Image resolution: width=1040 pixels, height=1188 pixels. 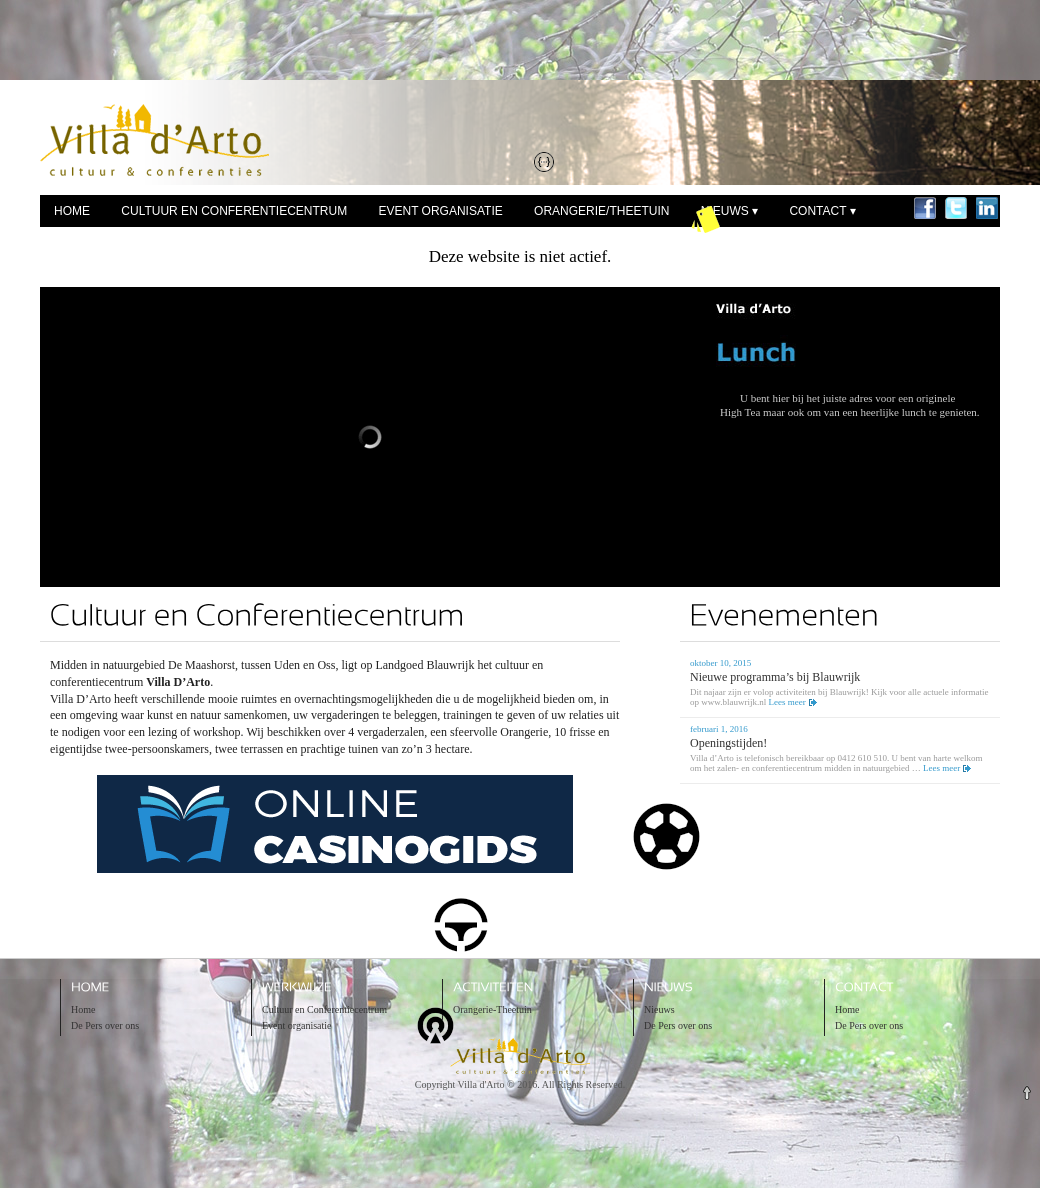 What do you see at coordinates (544, 162) in the screenshot?
I see `Swagger API documentation tool logo` at bounding box center [544, 162].